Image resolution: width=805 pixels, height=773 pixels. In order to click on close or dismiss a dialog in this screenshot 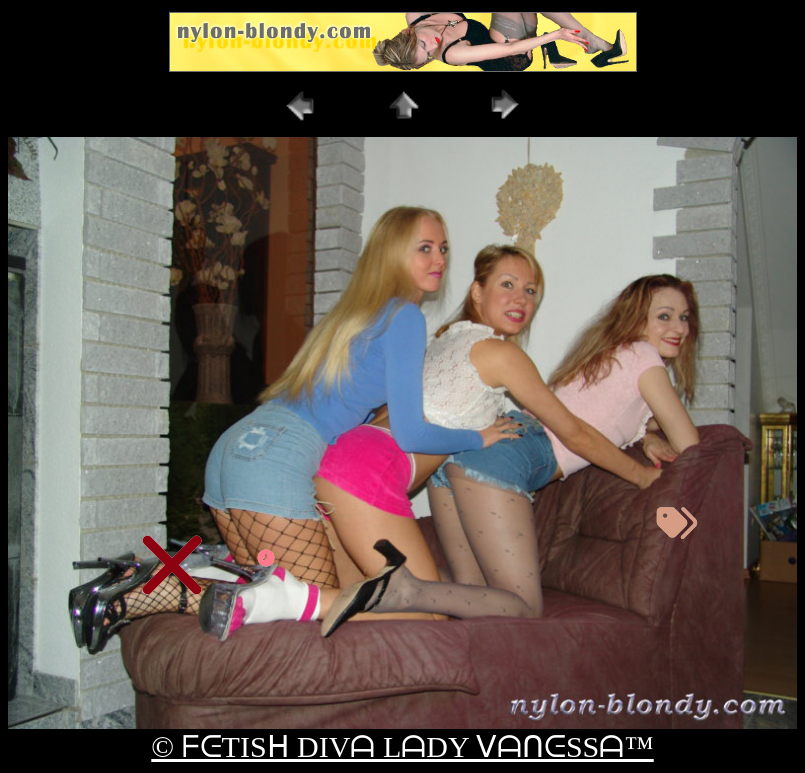, I will do `click(172, 565)`.